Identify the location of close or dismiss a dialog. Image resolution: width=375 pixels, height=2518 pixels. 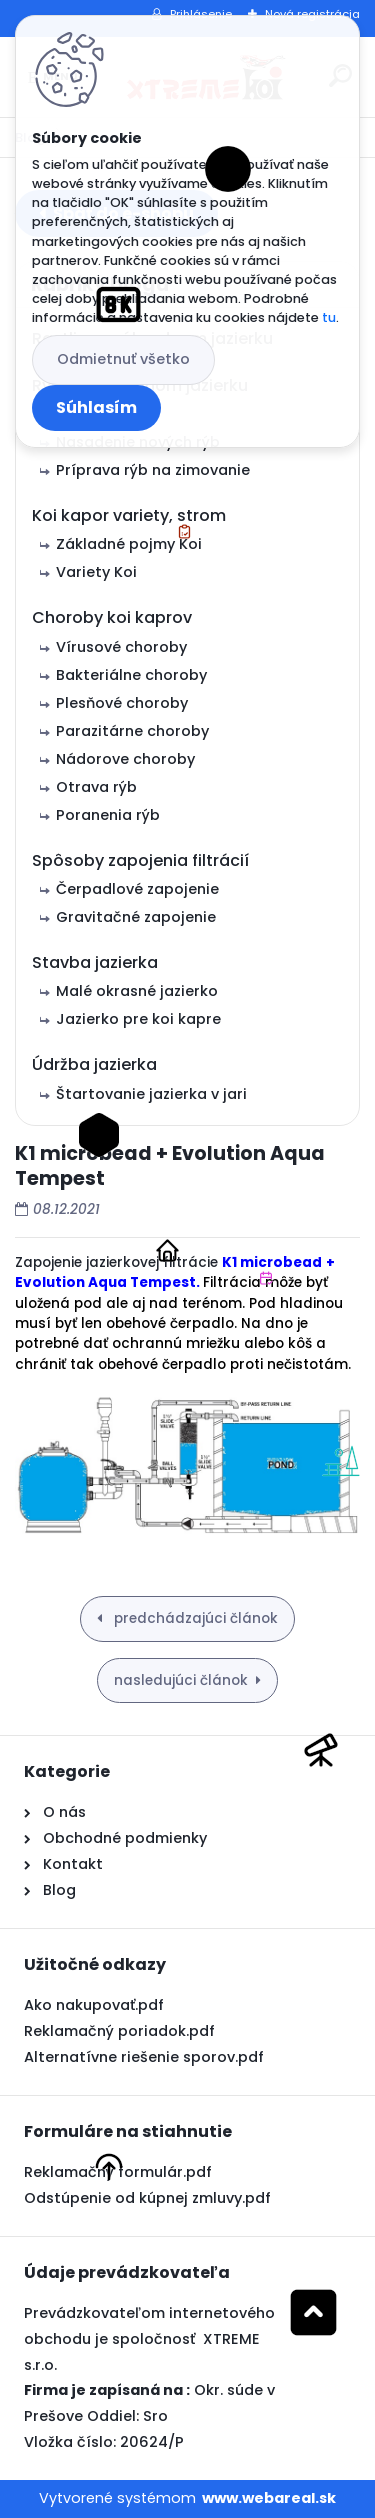
(228, 169).